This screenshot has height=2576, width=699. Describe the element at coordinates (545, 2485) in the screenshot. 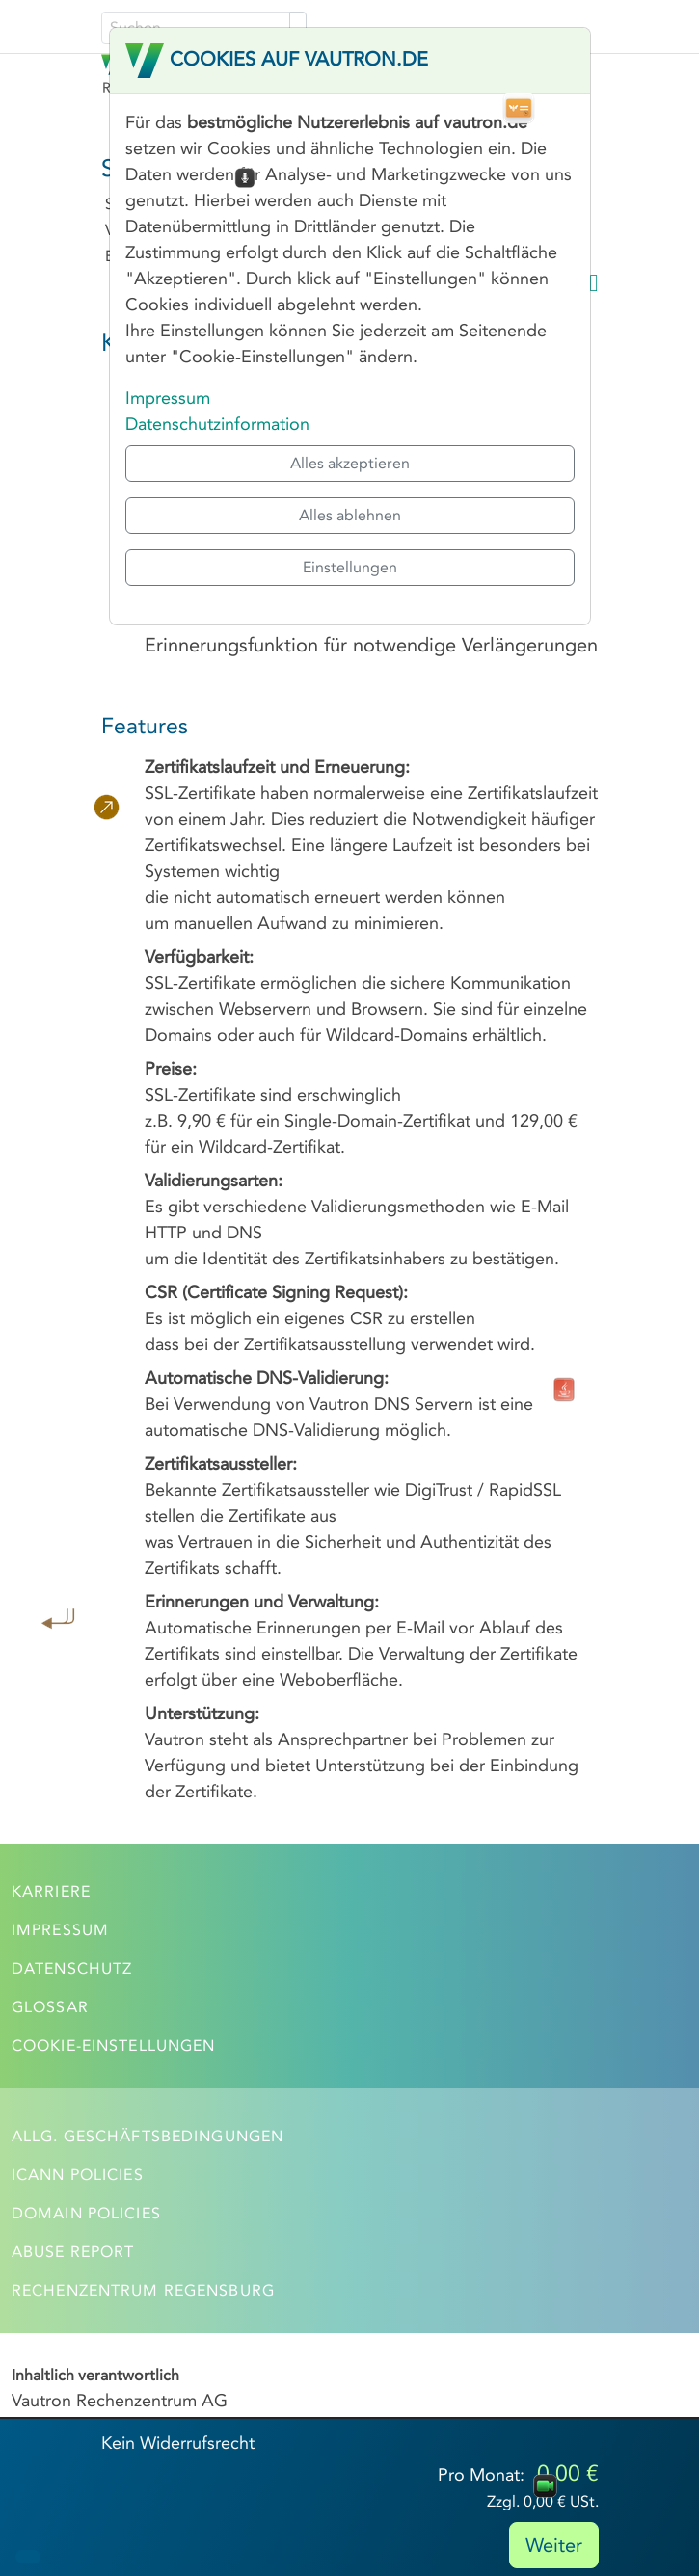

I see `open facetime app` at that location.